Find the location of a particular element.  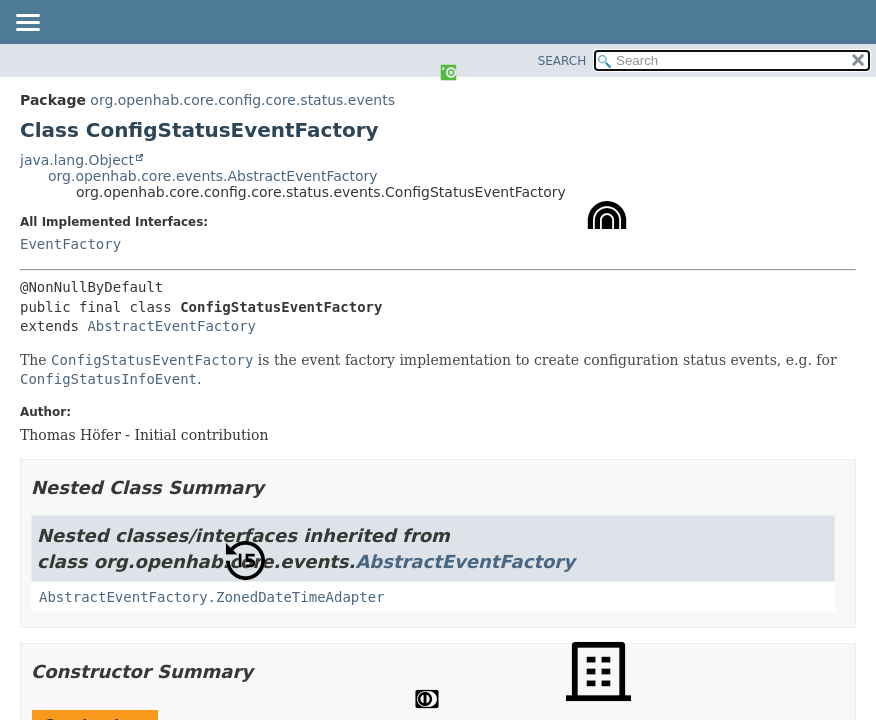

view building or office location is located at coordinates (598, 671).